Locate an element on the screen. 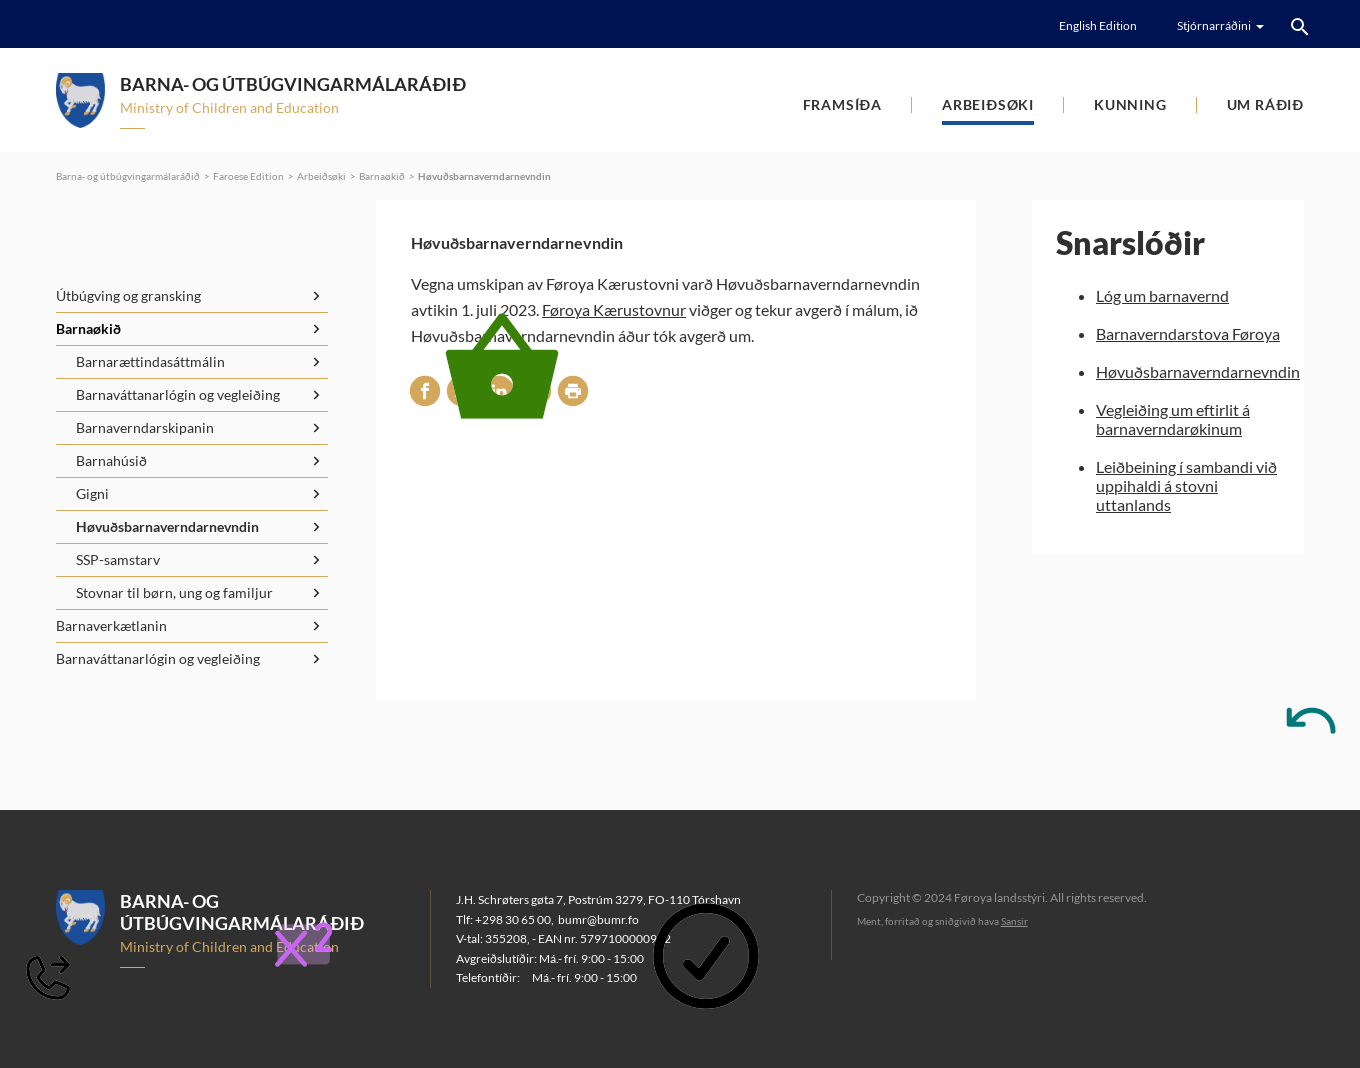 This screenshot has width=1360, height=1068. confirms a completed action or task is located at coordinates (706, 956).